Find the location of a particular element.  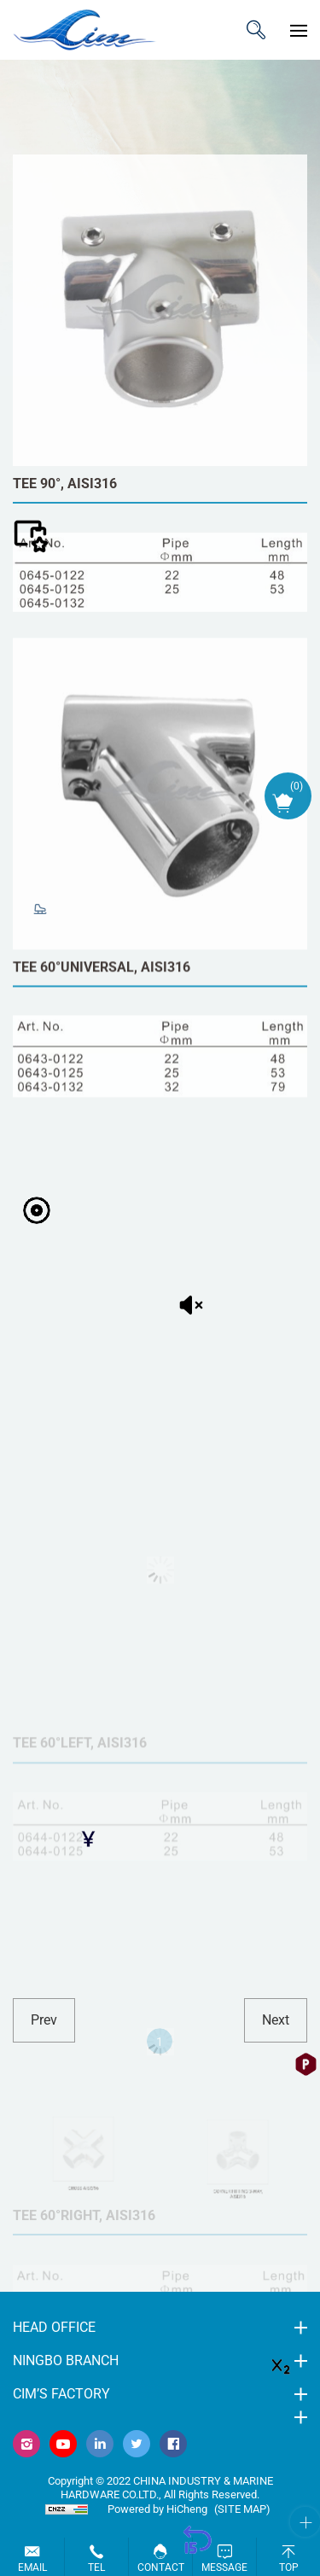

access music albums or library is located at coordinates (37, 1210).